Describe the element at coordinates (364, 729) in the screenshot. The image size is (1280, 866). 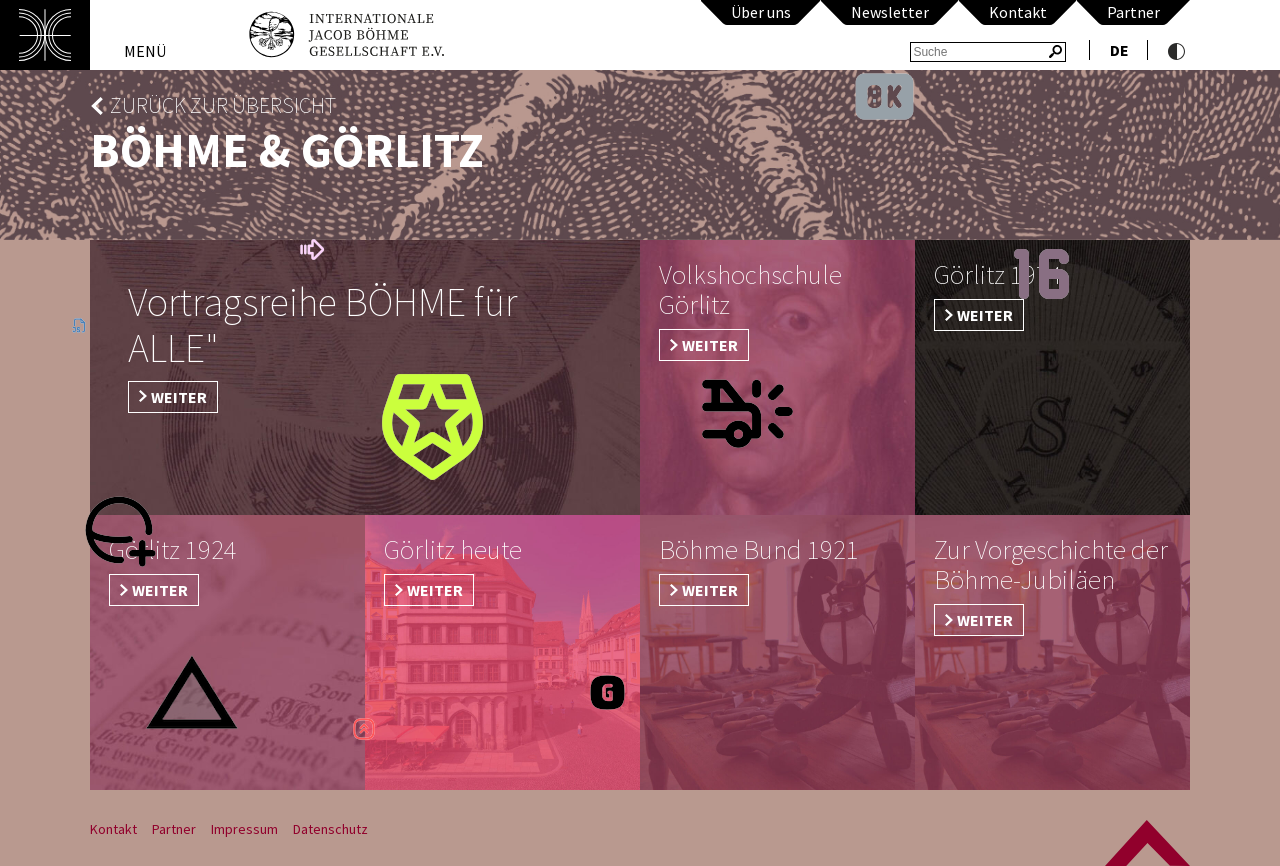
I see `scroll to top of page` at that location.